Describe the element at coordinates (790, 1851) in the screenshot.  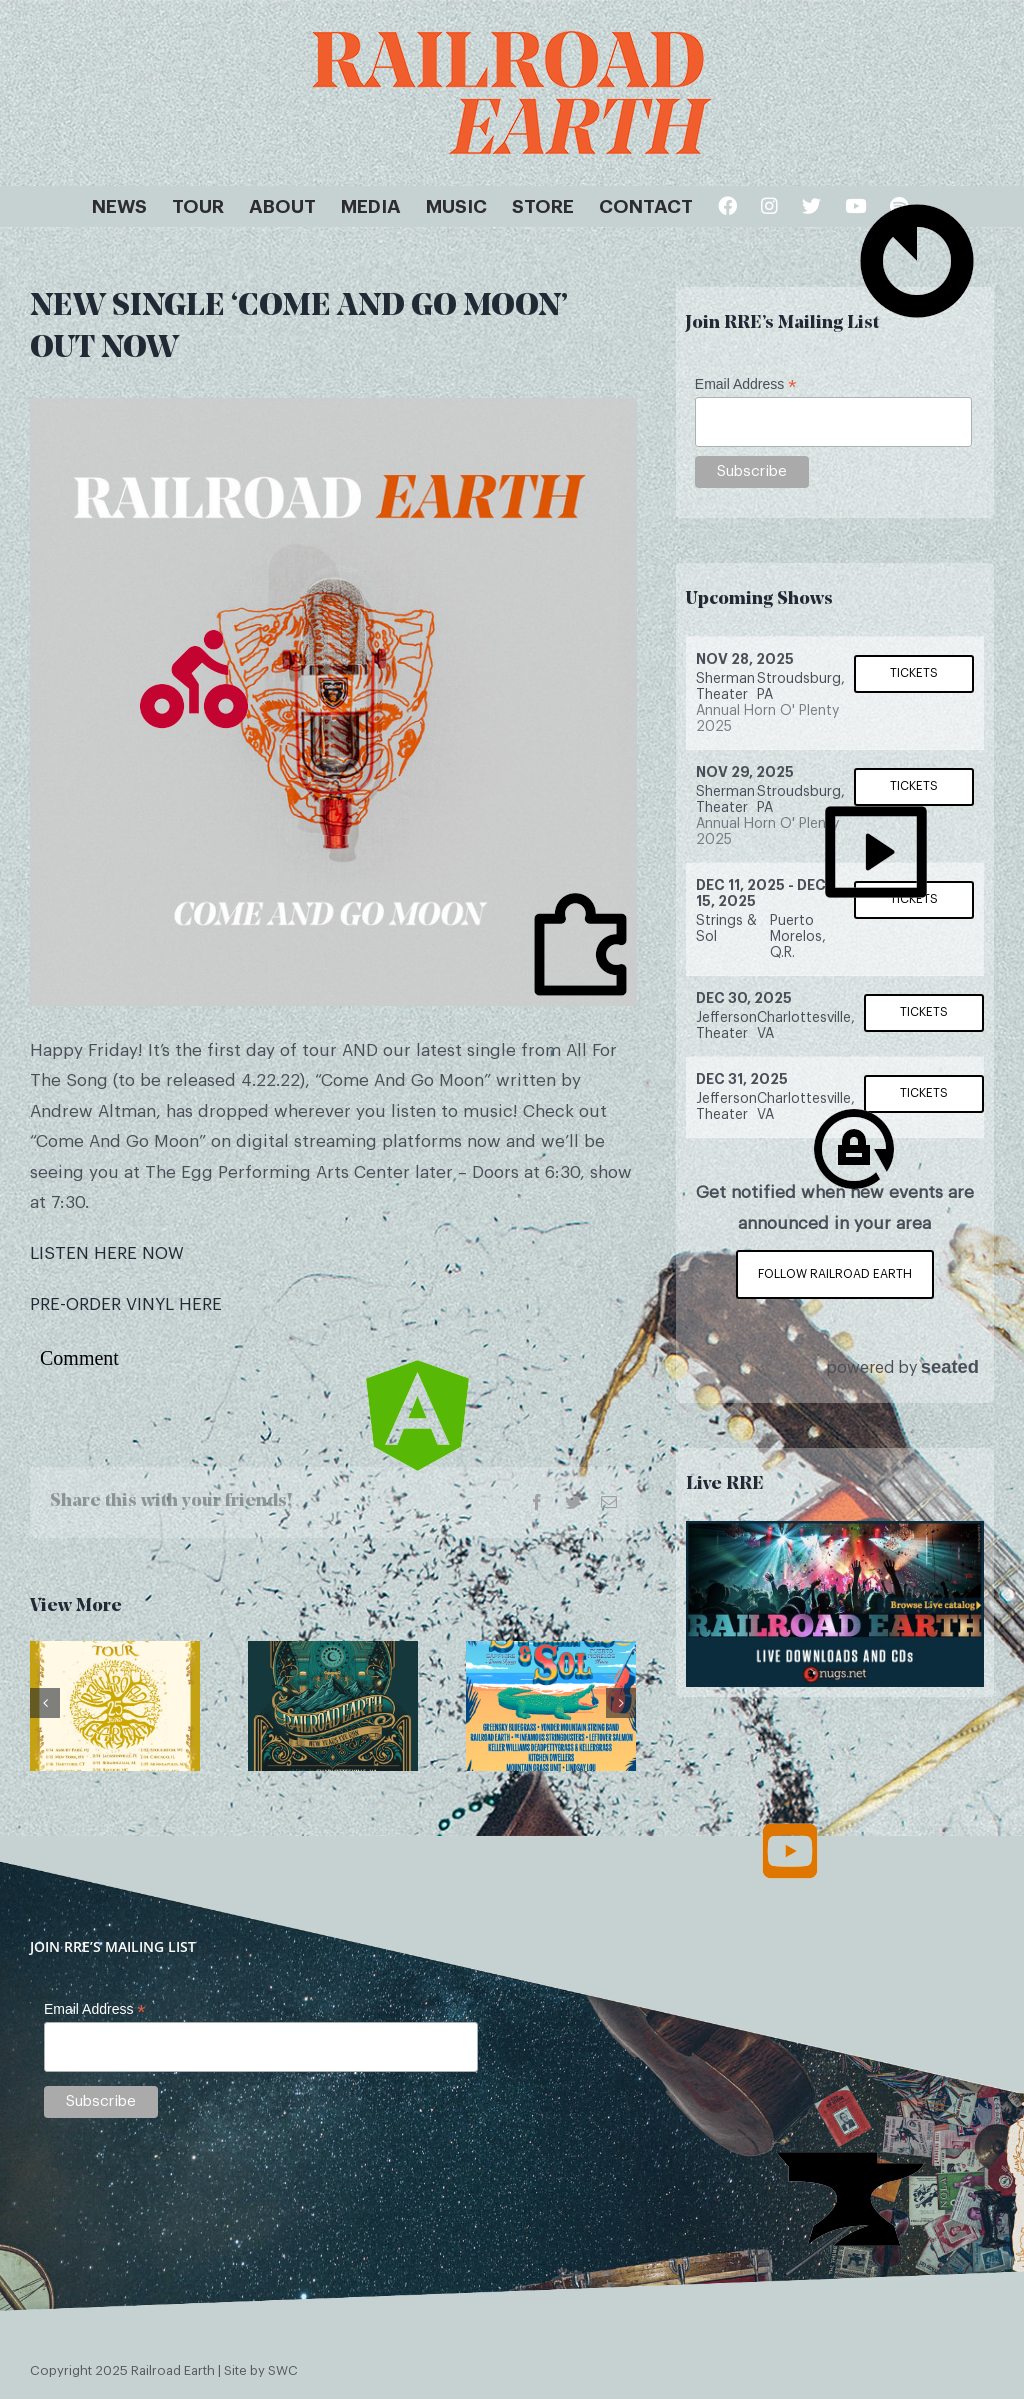
I see `open youtube` at that location.